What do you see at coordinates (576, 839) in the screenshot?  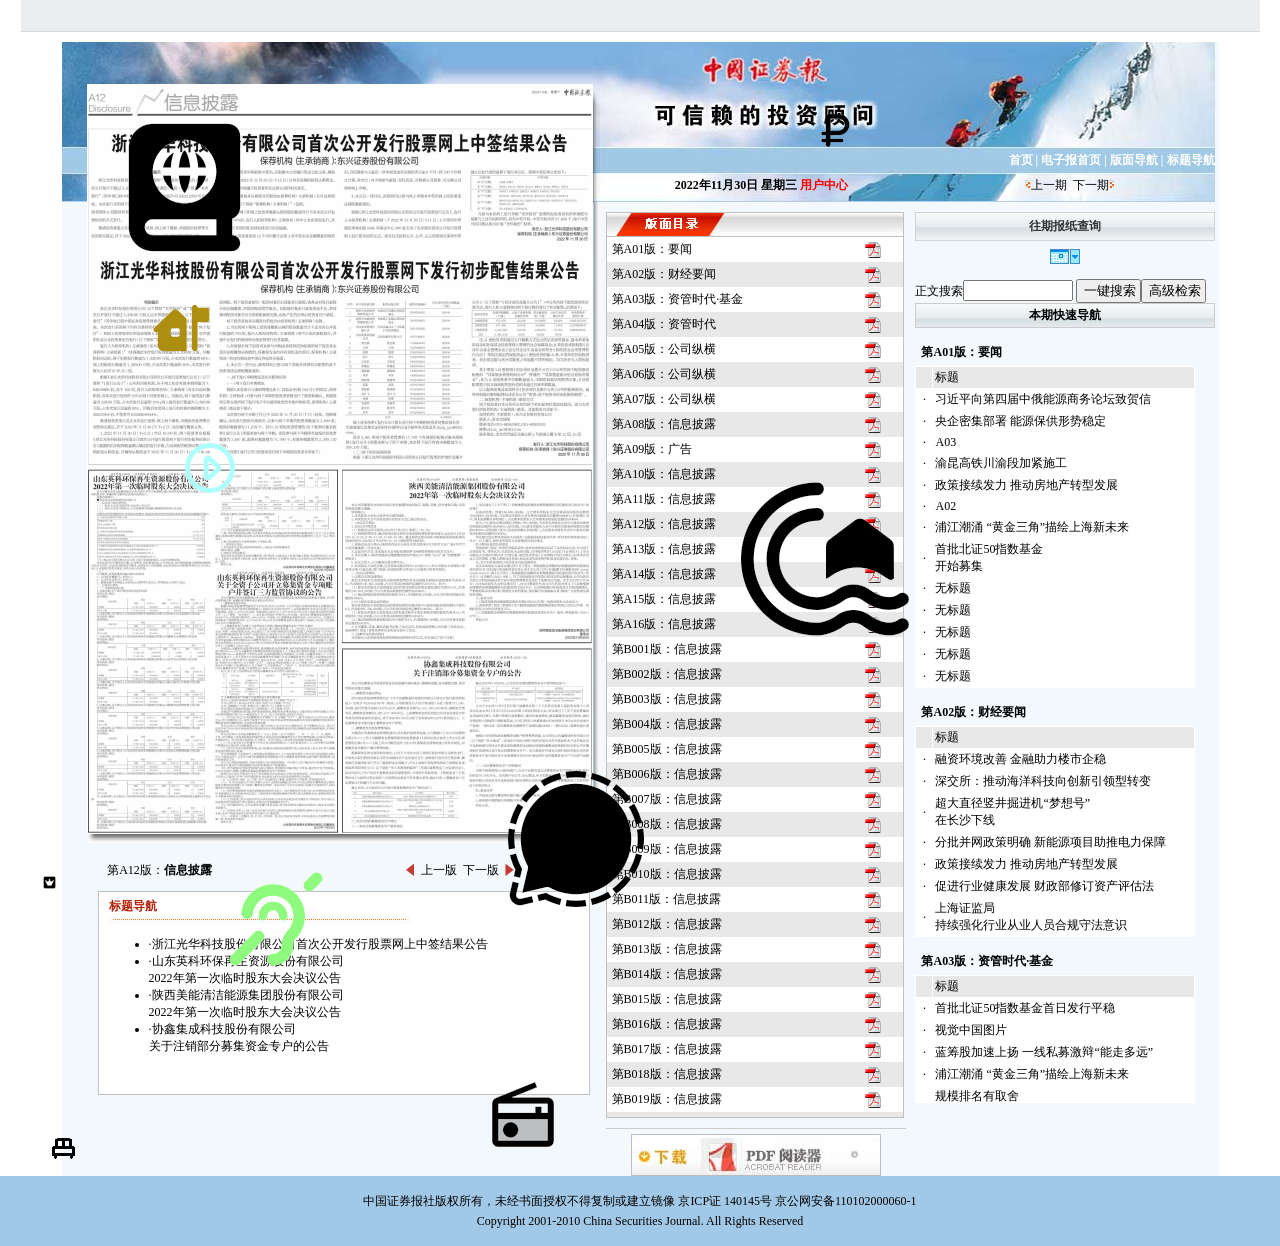 I see `open signal messenger app` at bounding box center [576, 839].